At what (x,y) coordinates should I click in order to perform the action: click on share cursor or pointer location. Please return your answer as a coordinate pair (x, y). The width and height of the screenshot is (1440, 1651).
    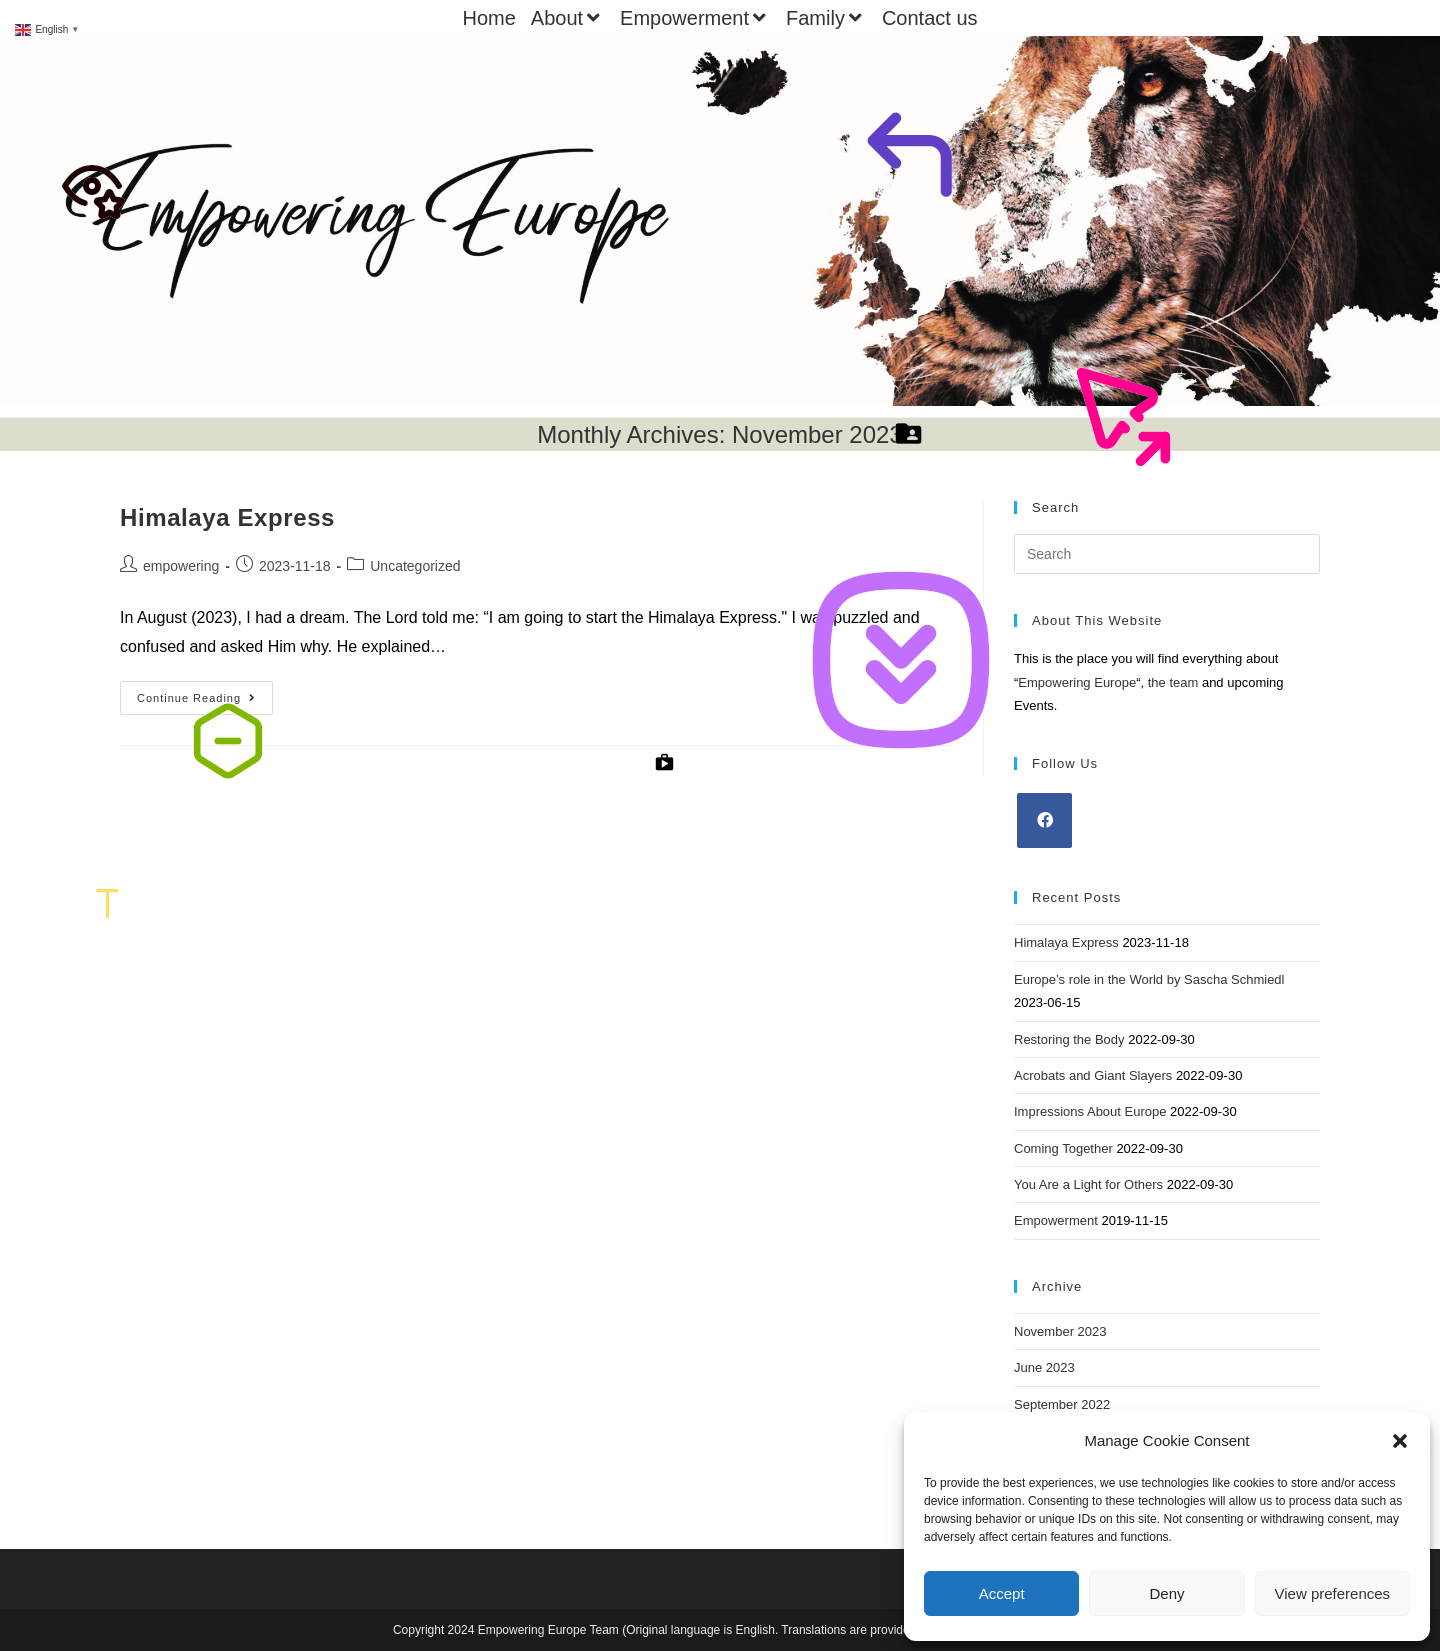
    Looking at the image, I should click on (1121, 412).